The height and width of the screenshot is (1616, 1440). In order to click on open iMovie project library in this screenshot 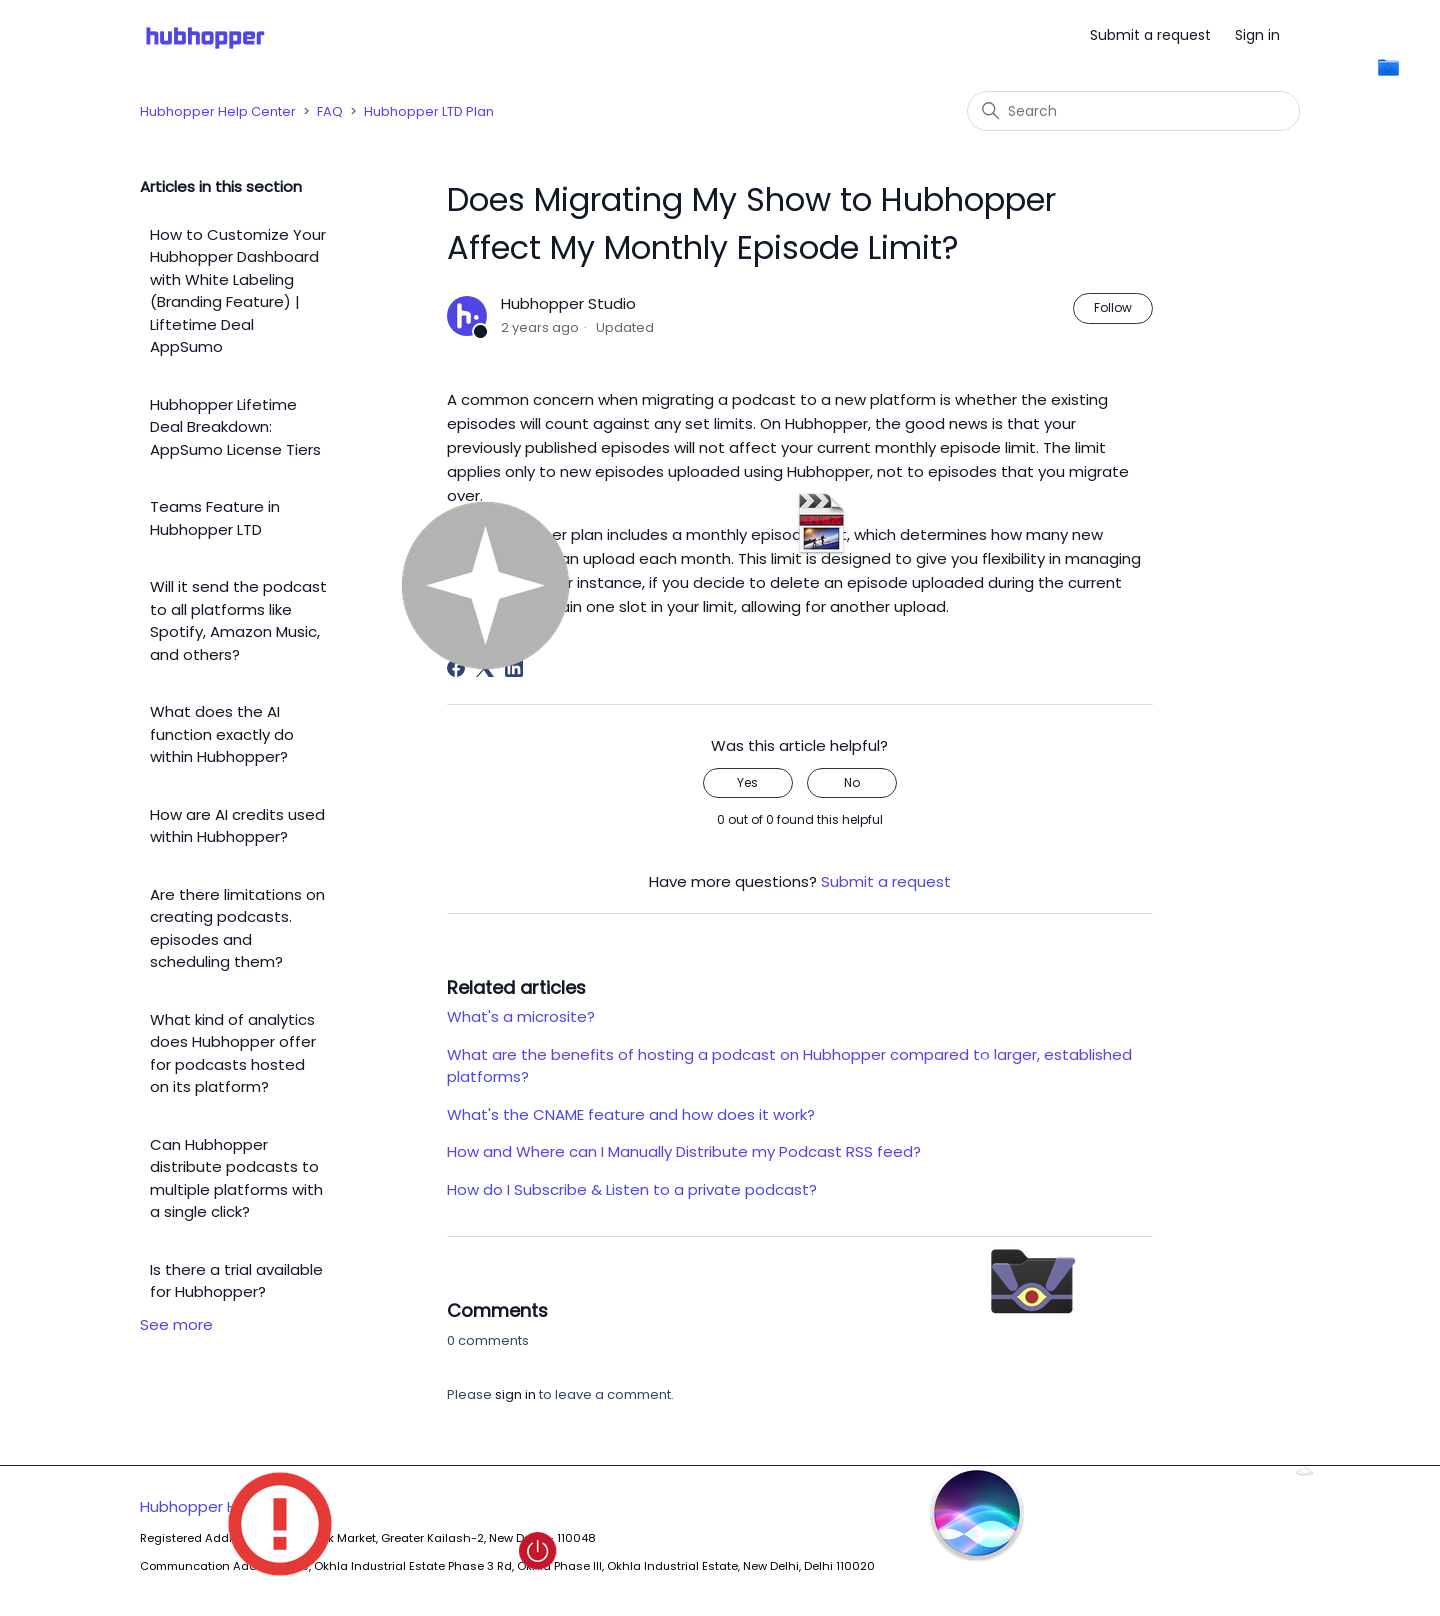, I will do `click(821, 524)`.